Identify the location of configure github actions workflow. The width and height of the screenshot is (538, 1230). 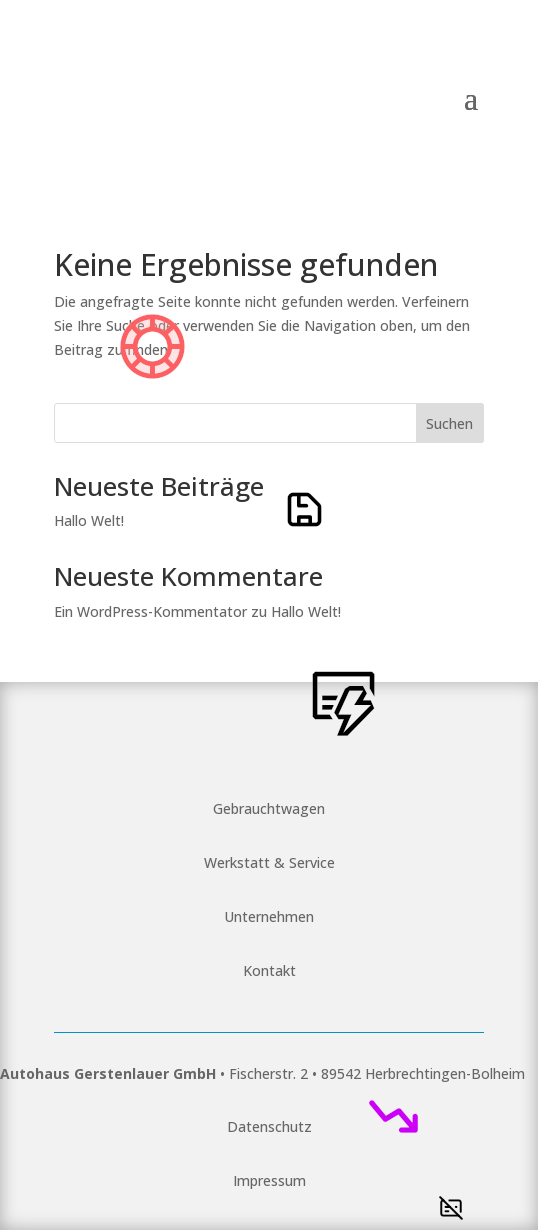
(341, 705).